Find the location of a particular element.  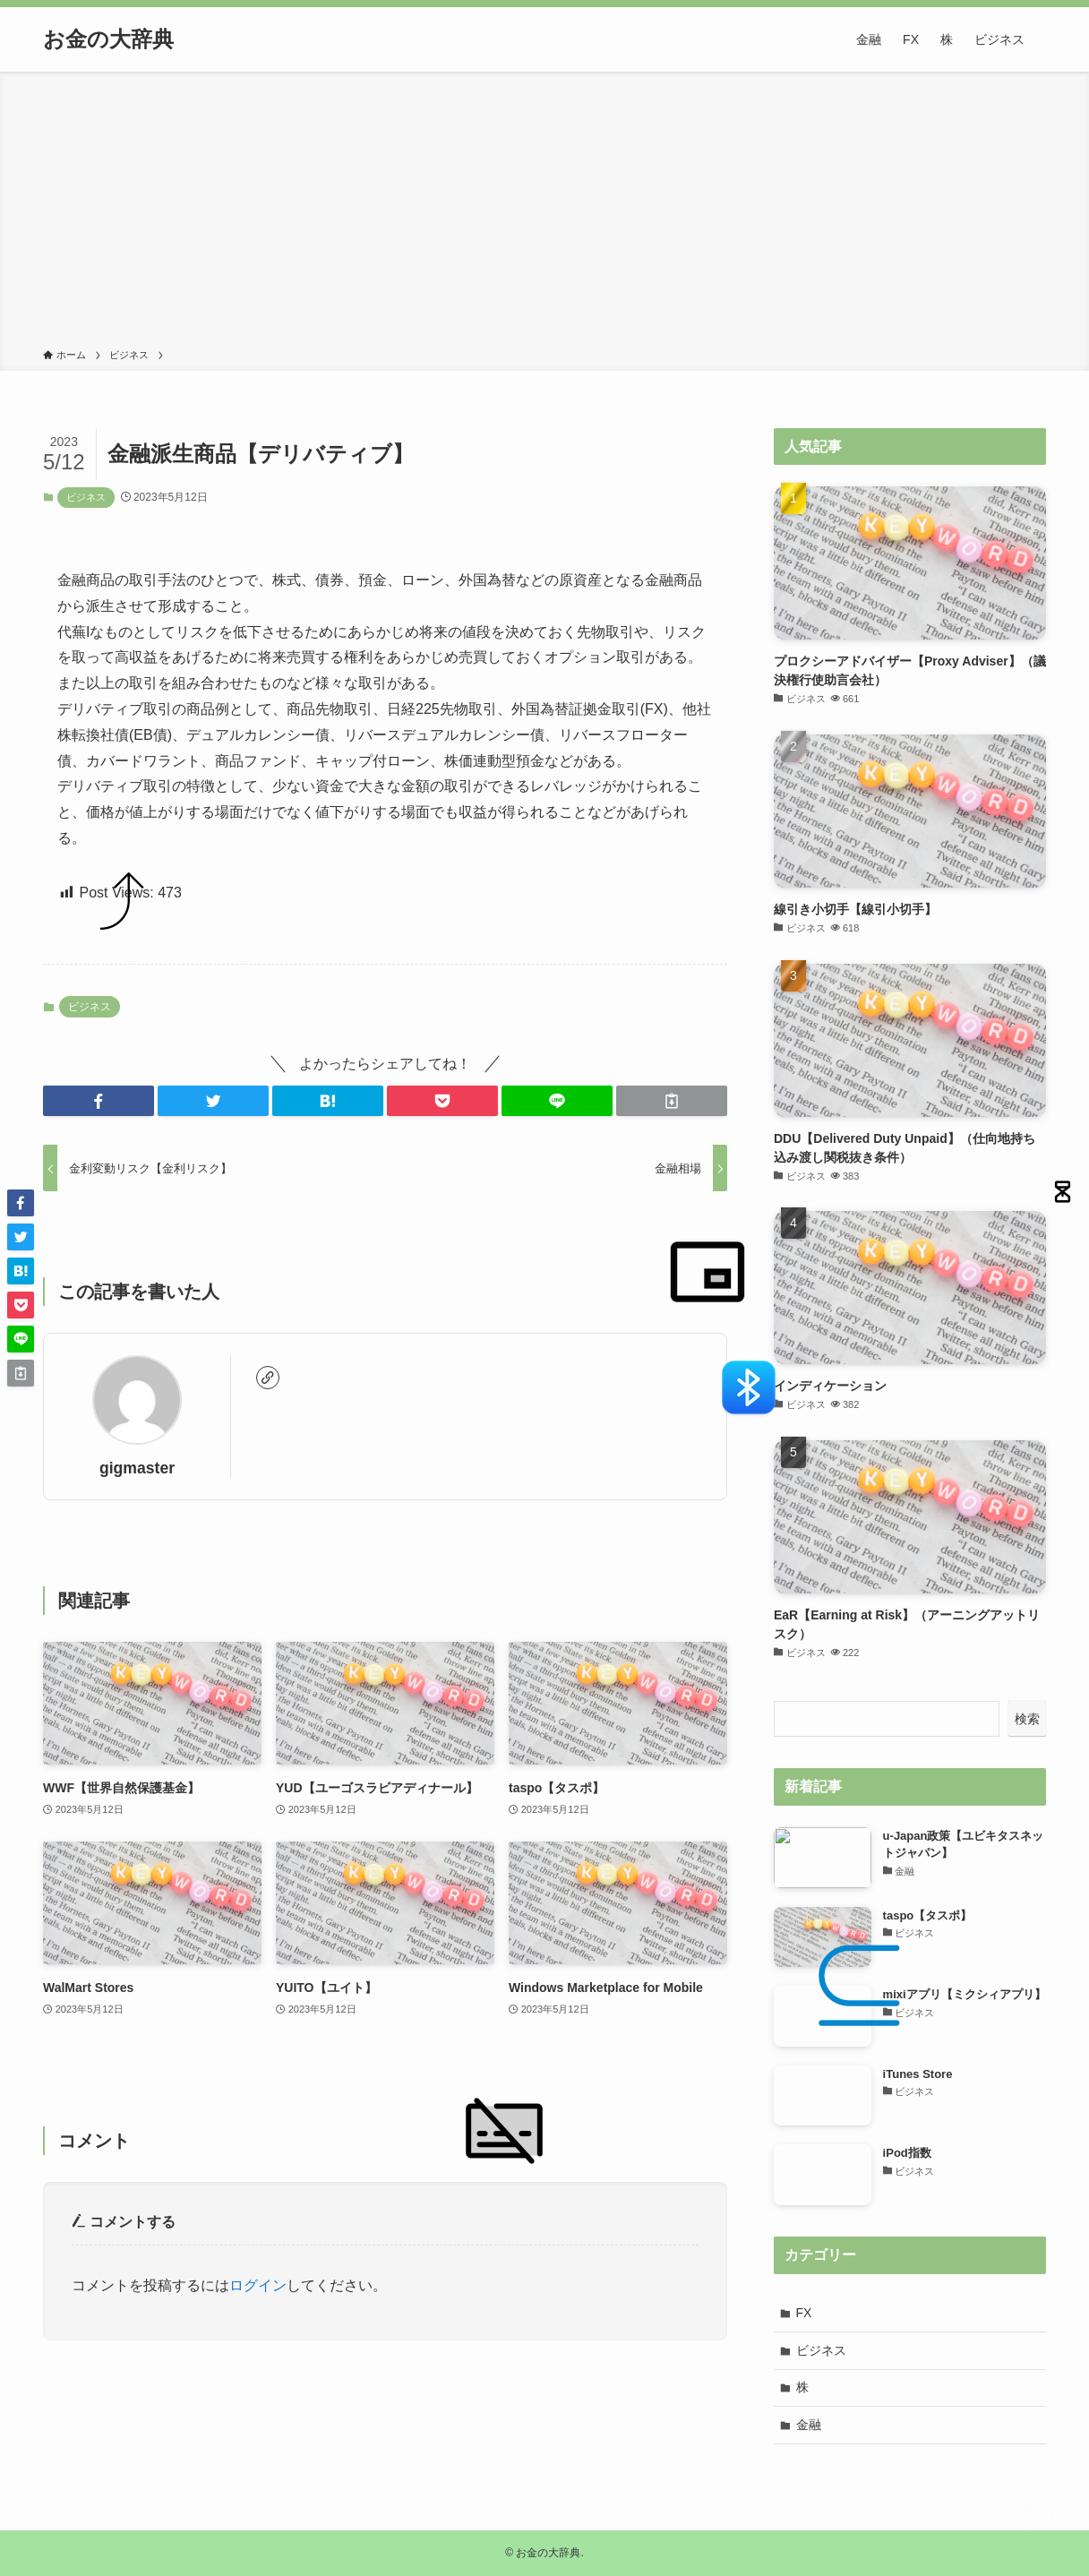

disable subtitles or closed captions is located at coordinates (504, 2131).